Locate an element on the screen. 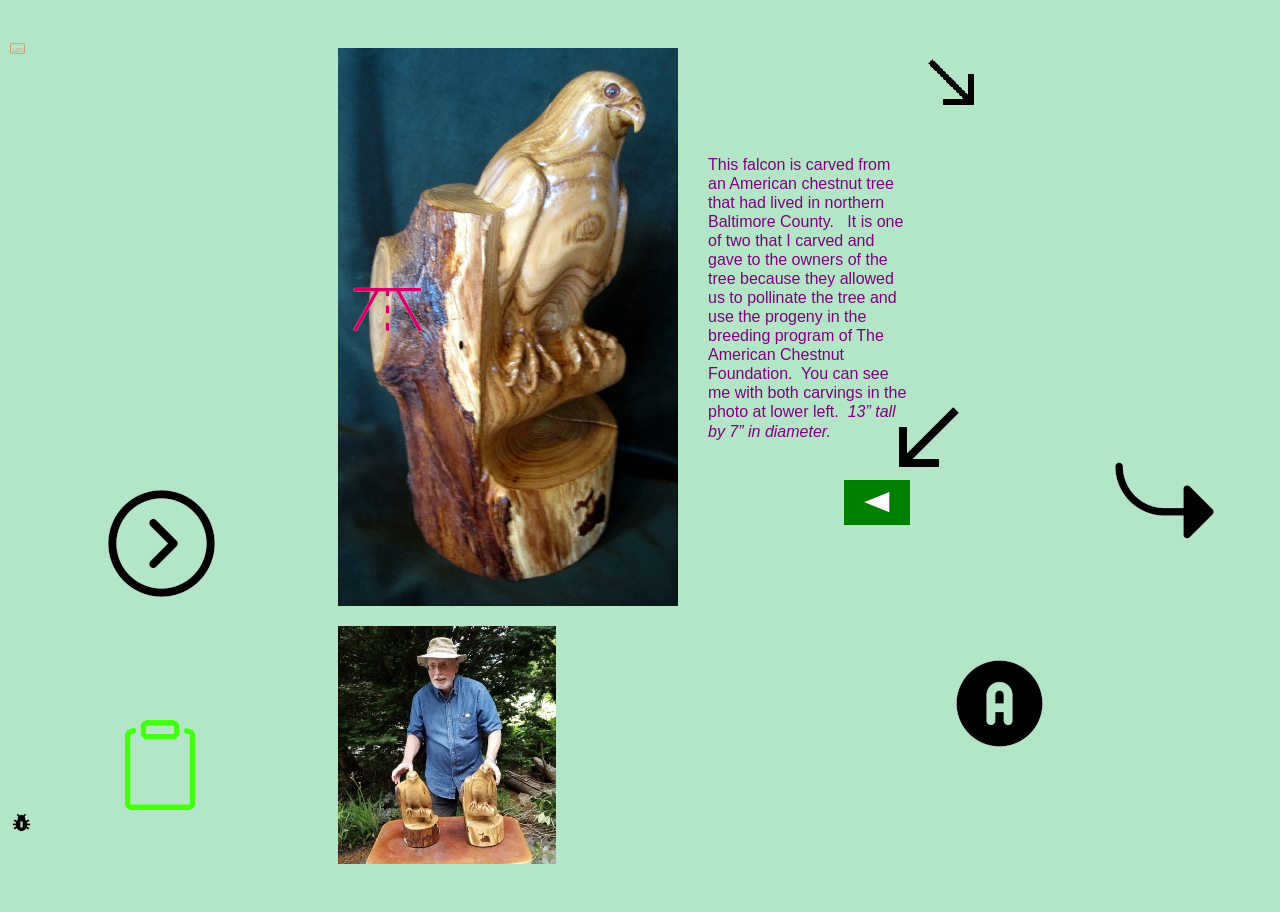 Image resolution: width=1280 pixels, height=912 pixels. navigate to the southwest direction is located at coordinates (927, 439).